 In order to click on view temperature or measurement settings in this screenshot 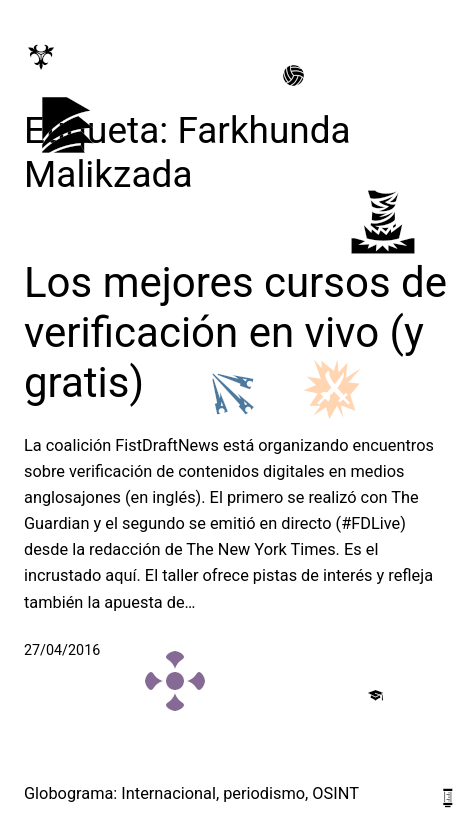, I will do `click(448, 798)`.